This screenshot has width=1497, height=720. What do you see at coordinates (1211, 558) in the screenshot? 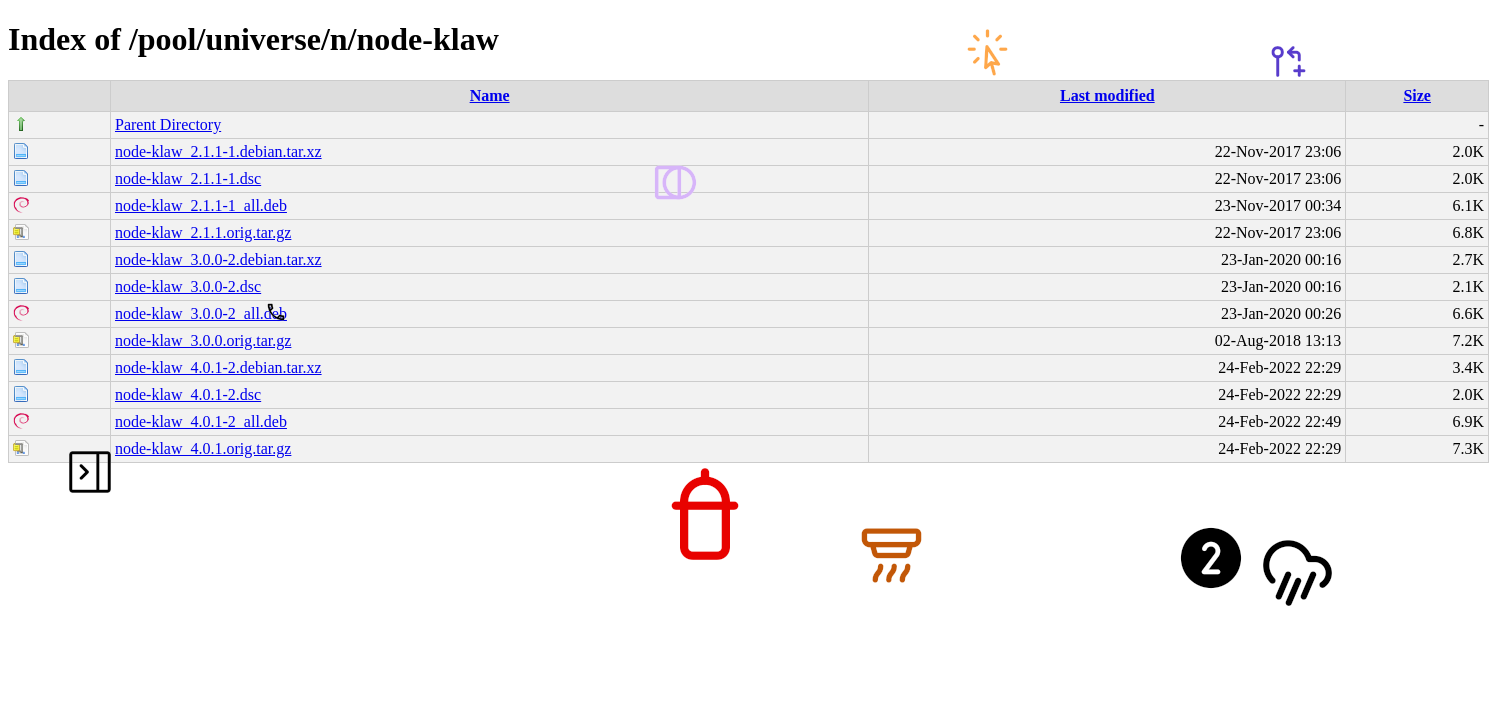
I see `indicates step two in a multi-step process` at bounding box center [1211, 558].